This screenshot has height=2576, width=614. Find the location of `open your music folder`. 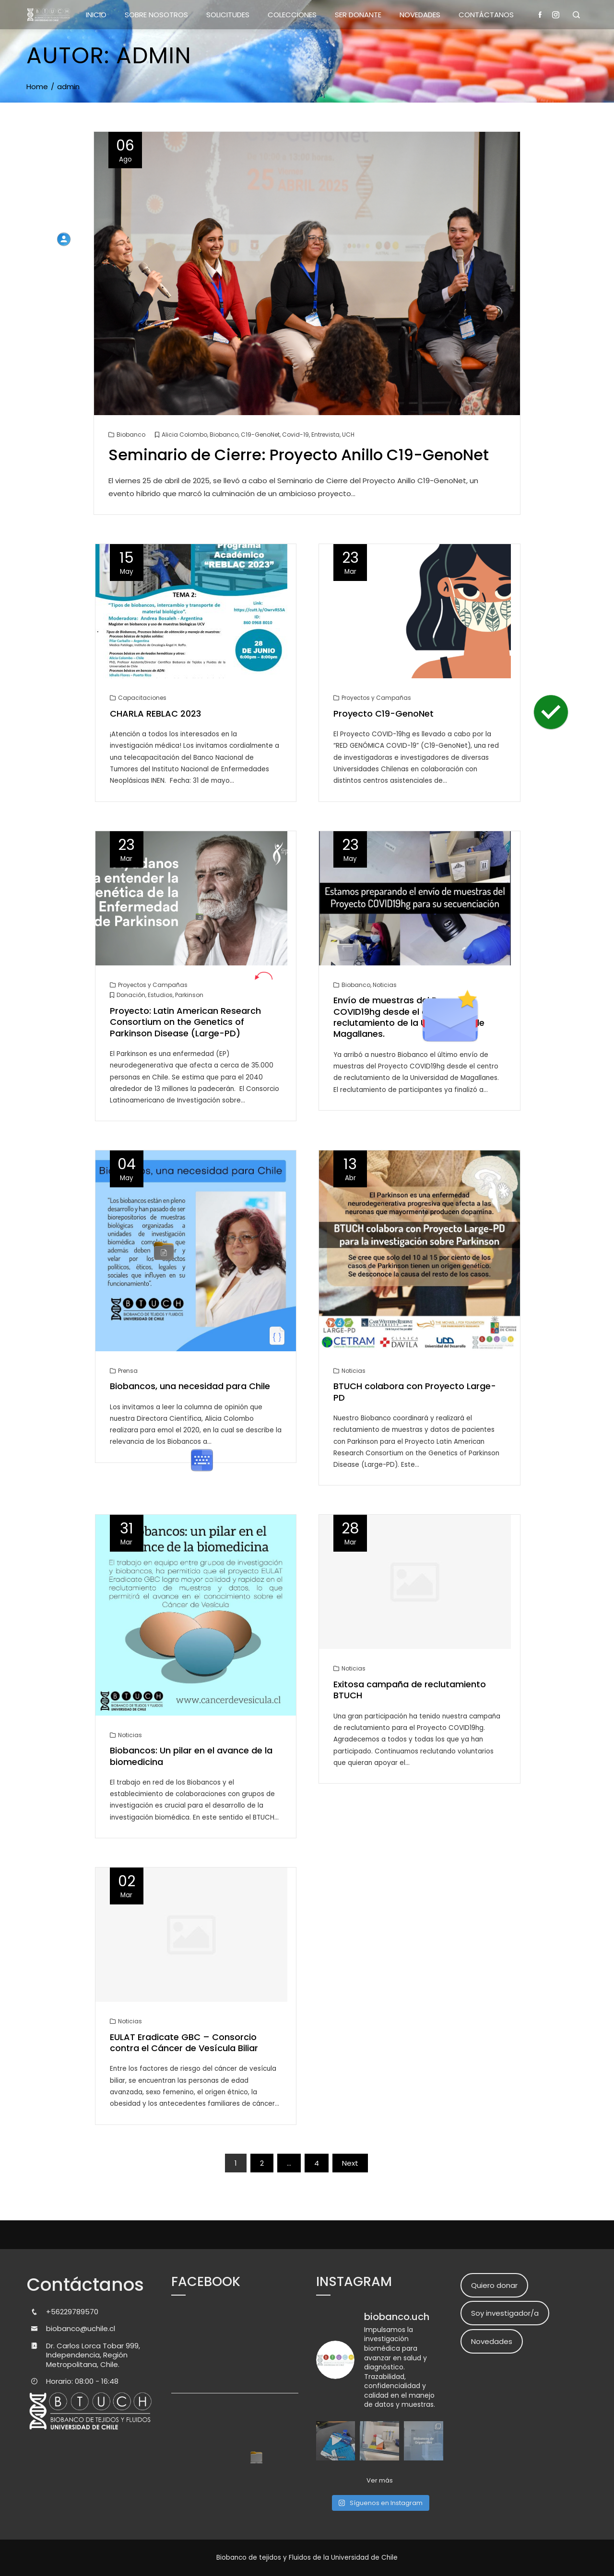

open your music folder is located at coordinates (200, 917).